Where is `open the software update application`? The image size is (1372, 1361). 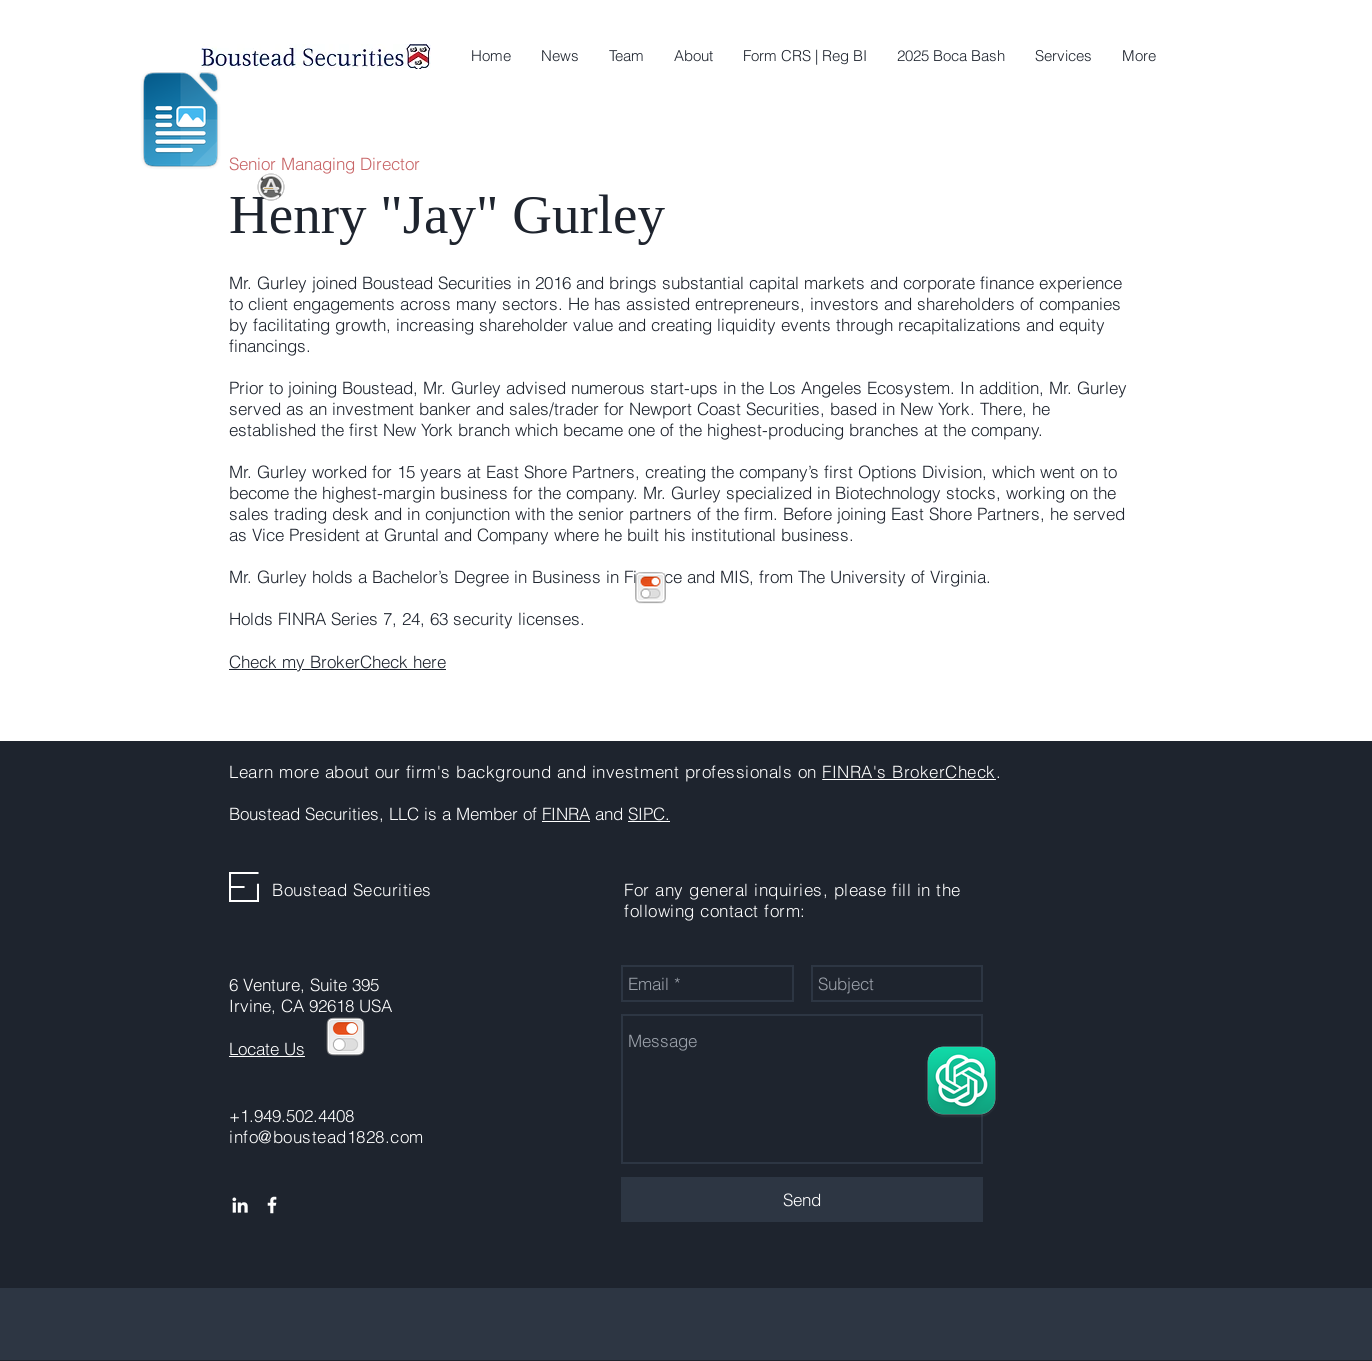
open the software update application is located at coordinates (271, 187).